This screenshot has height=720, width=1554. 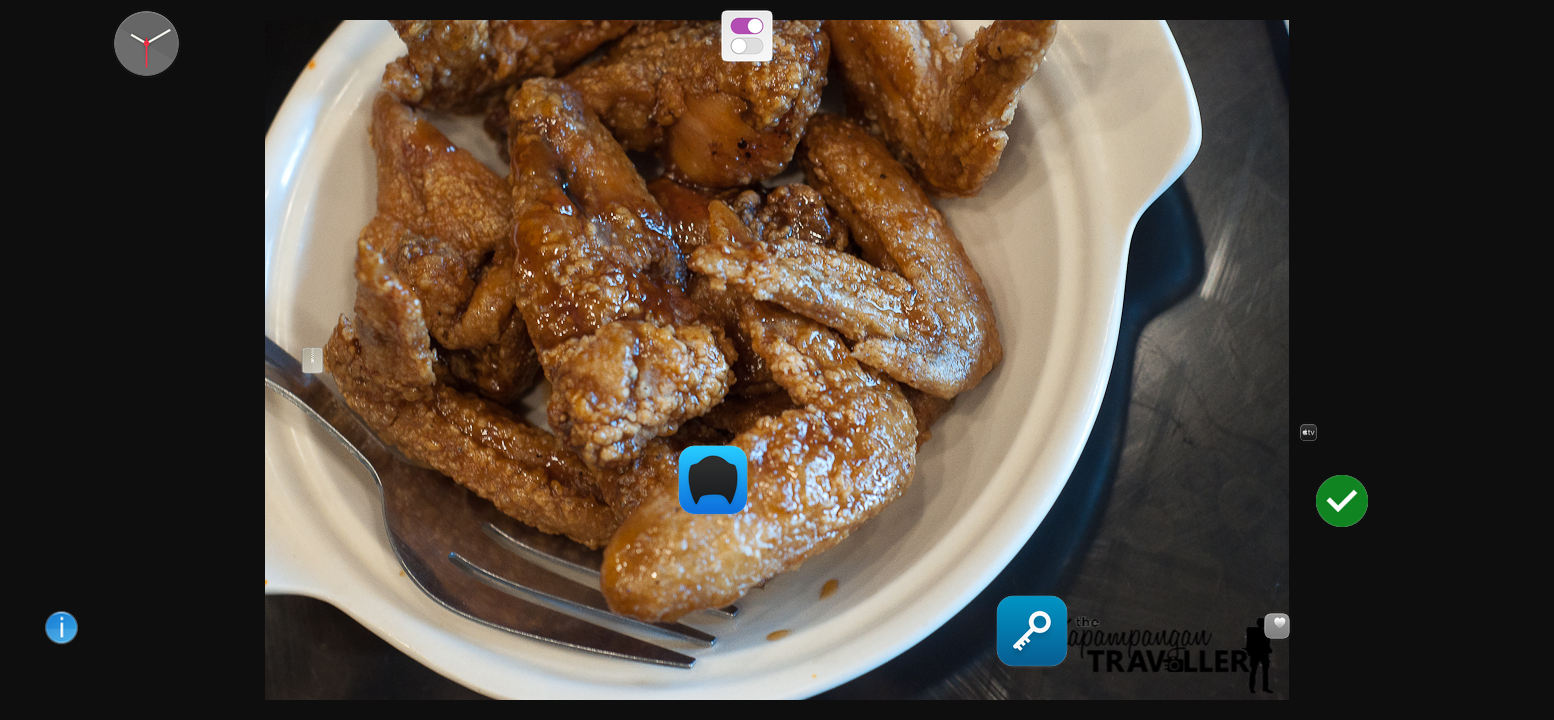 I want to click on open nextcloud password manager, so click(x=1032, y=631).